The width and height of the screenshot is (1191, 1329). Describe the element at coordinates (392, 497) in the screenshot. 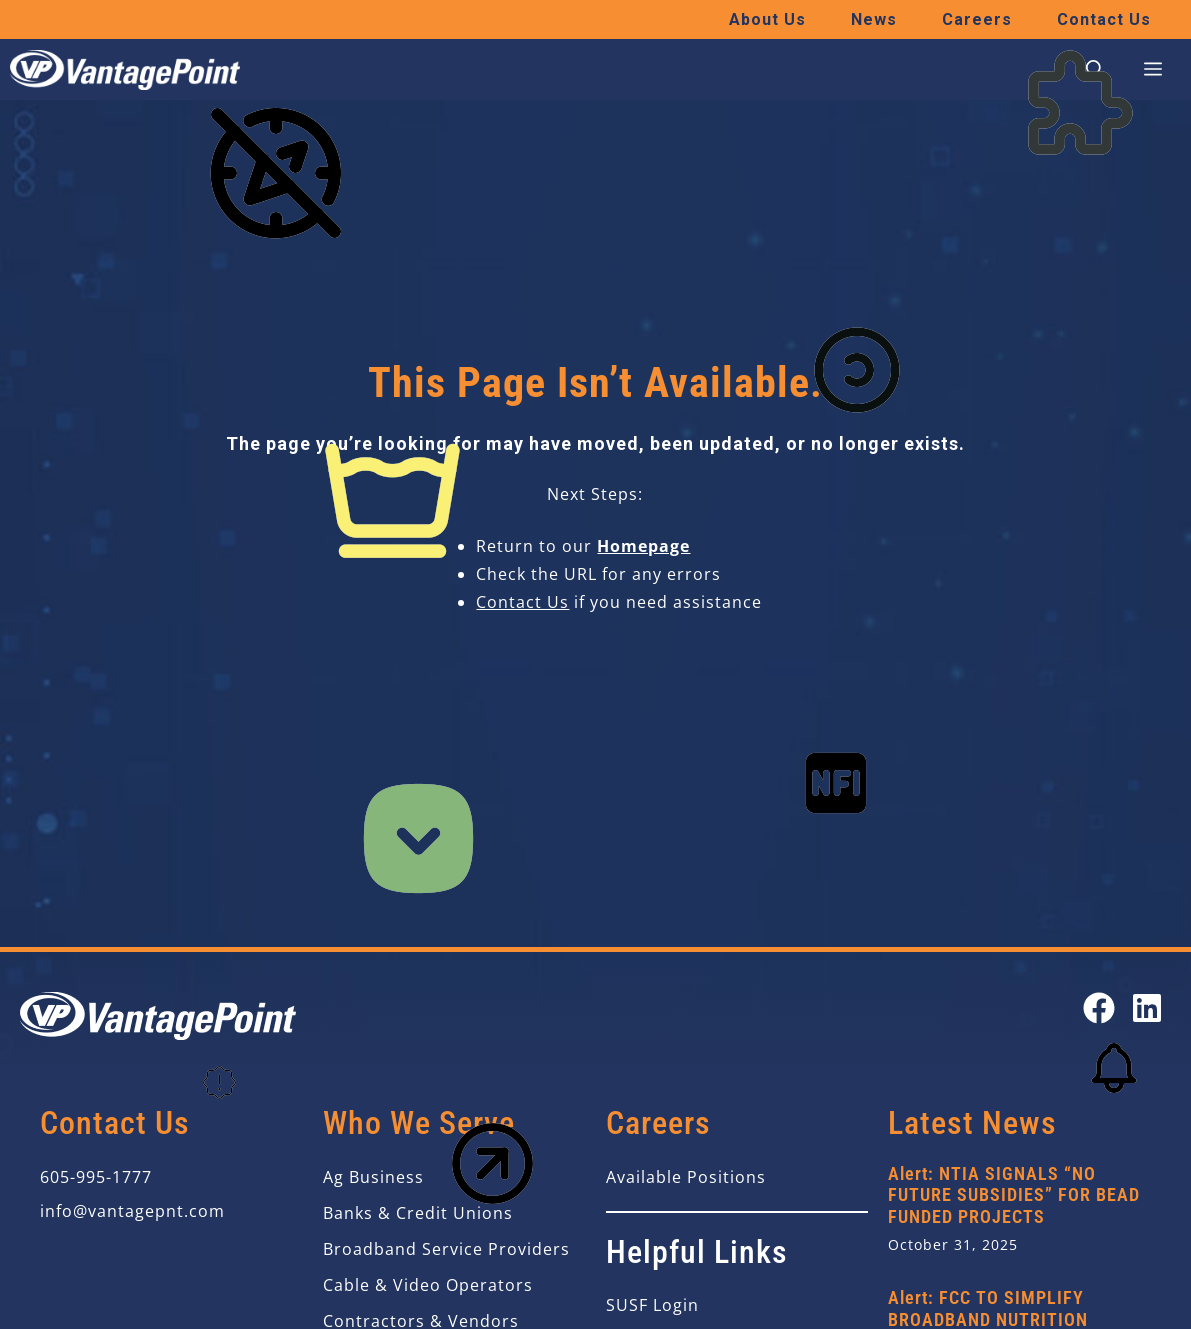

I see `indicates machine washable with gentle press cycle` at that location.